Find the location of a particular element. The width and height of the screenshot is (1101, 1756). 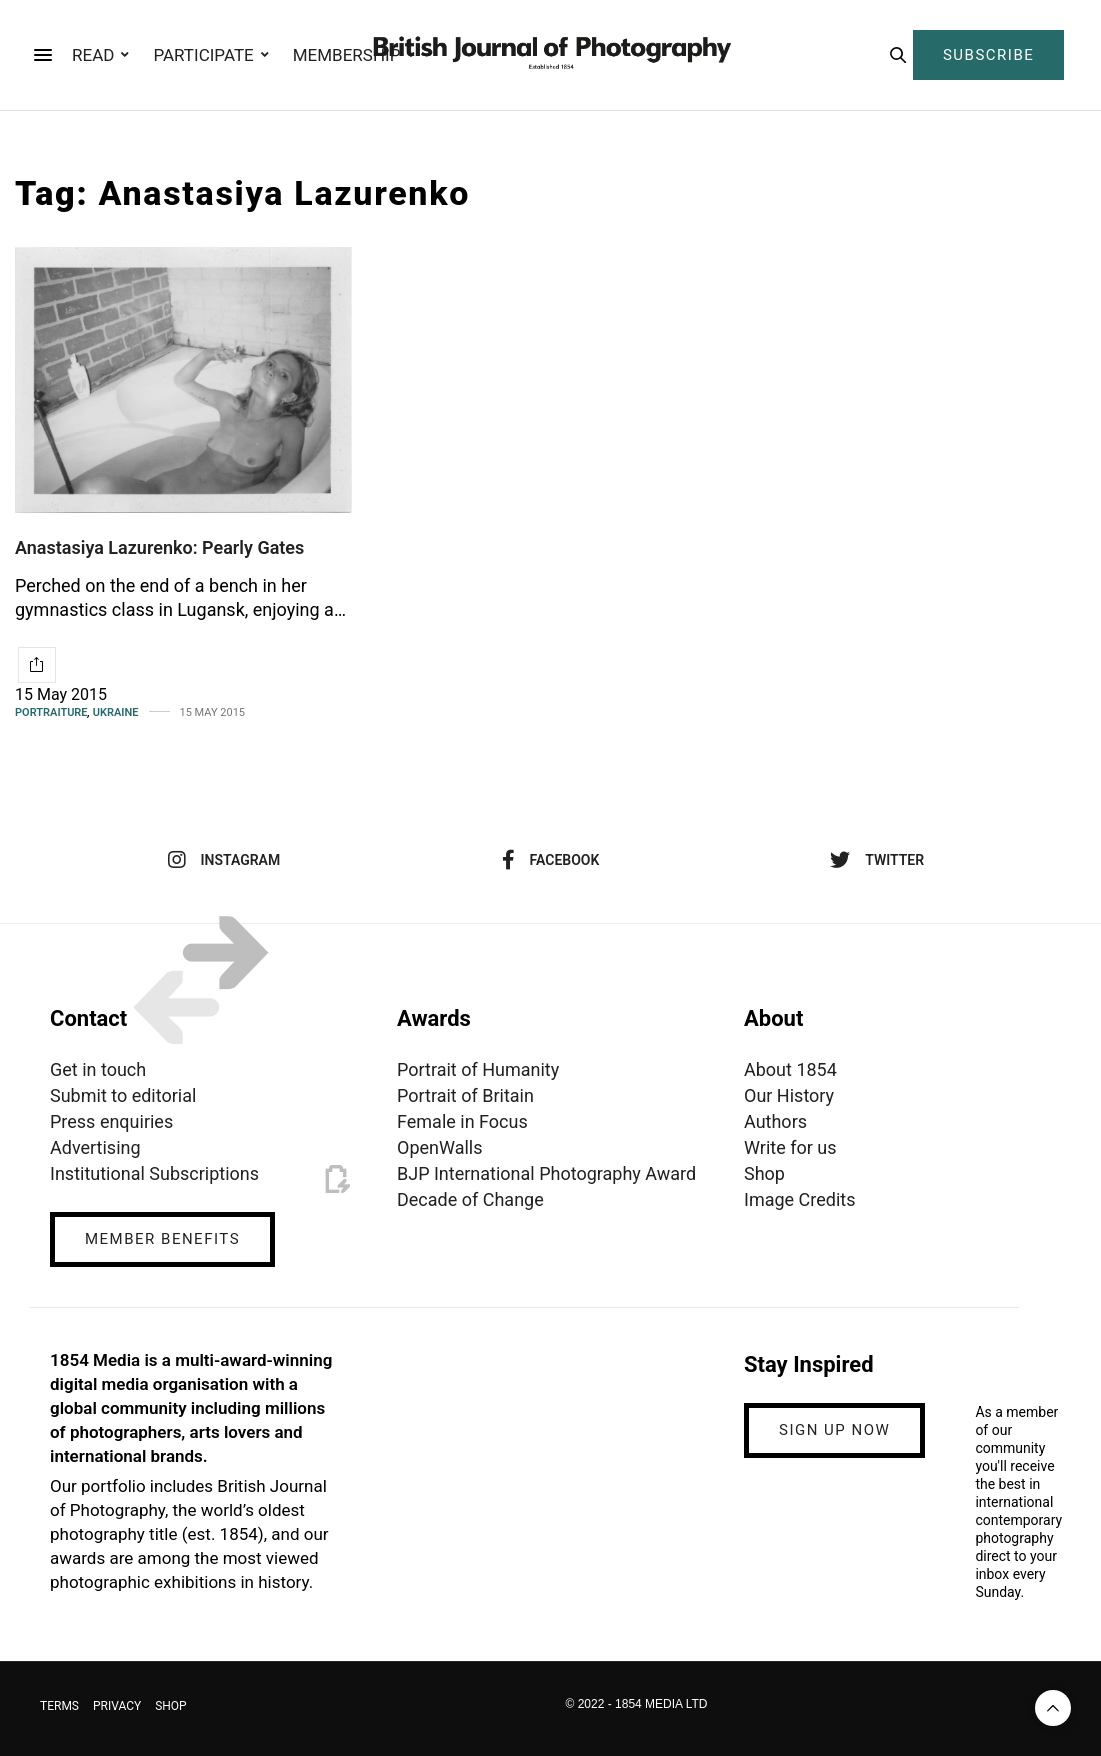

indicates active data transmission on the network is located at coordinates (201, 980).